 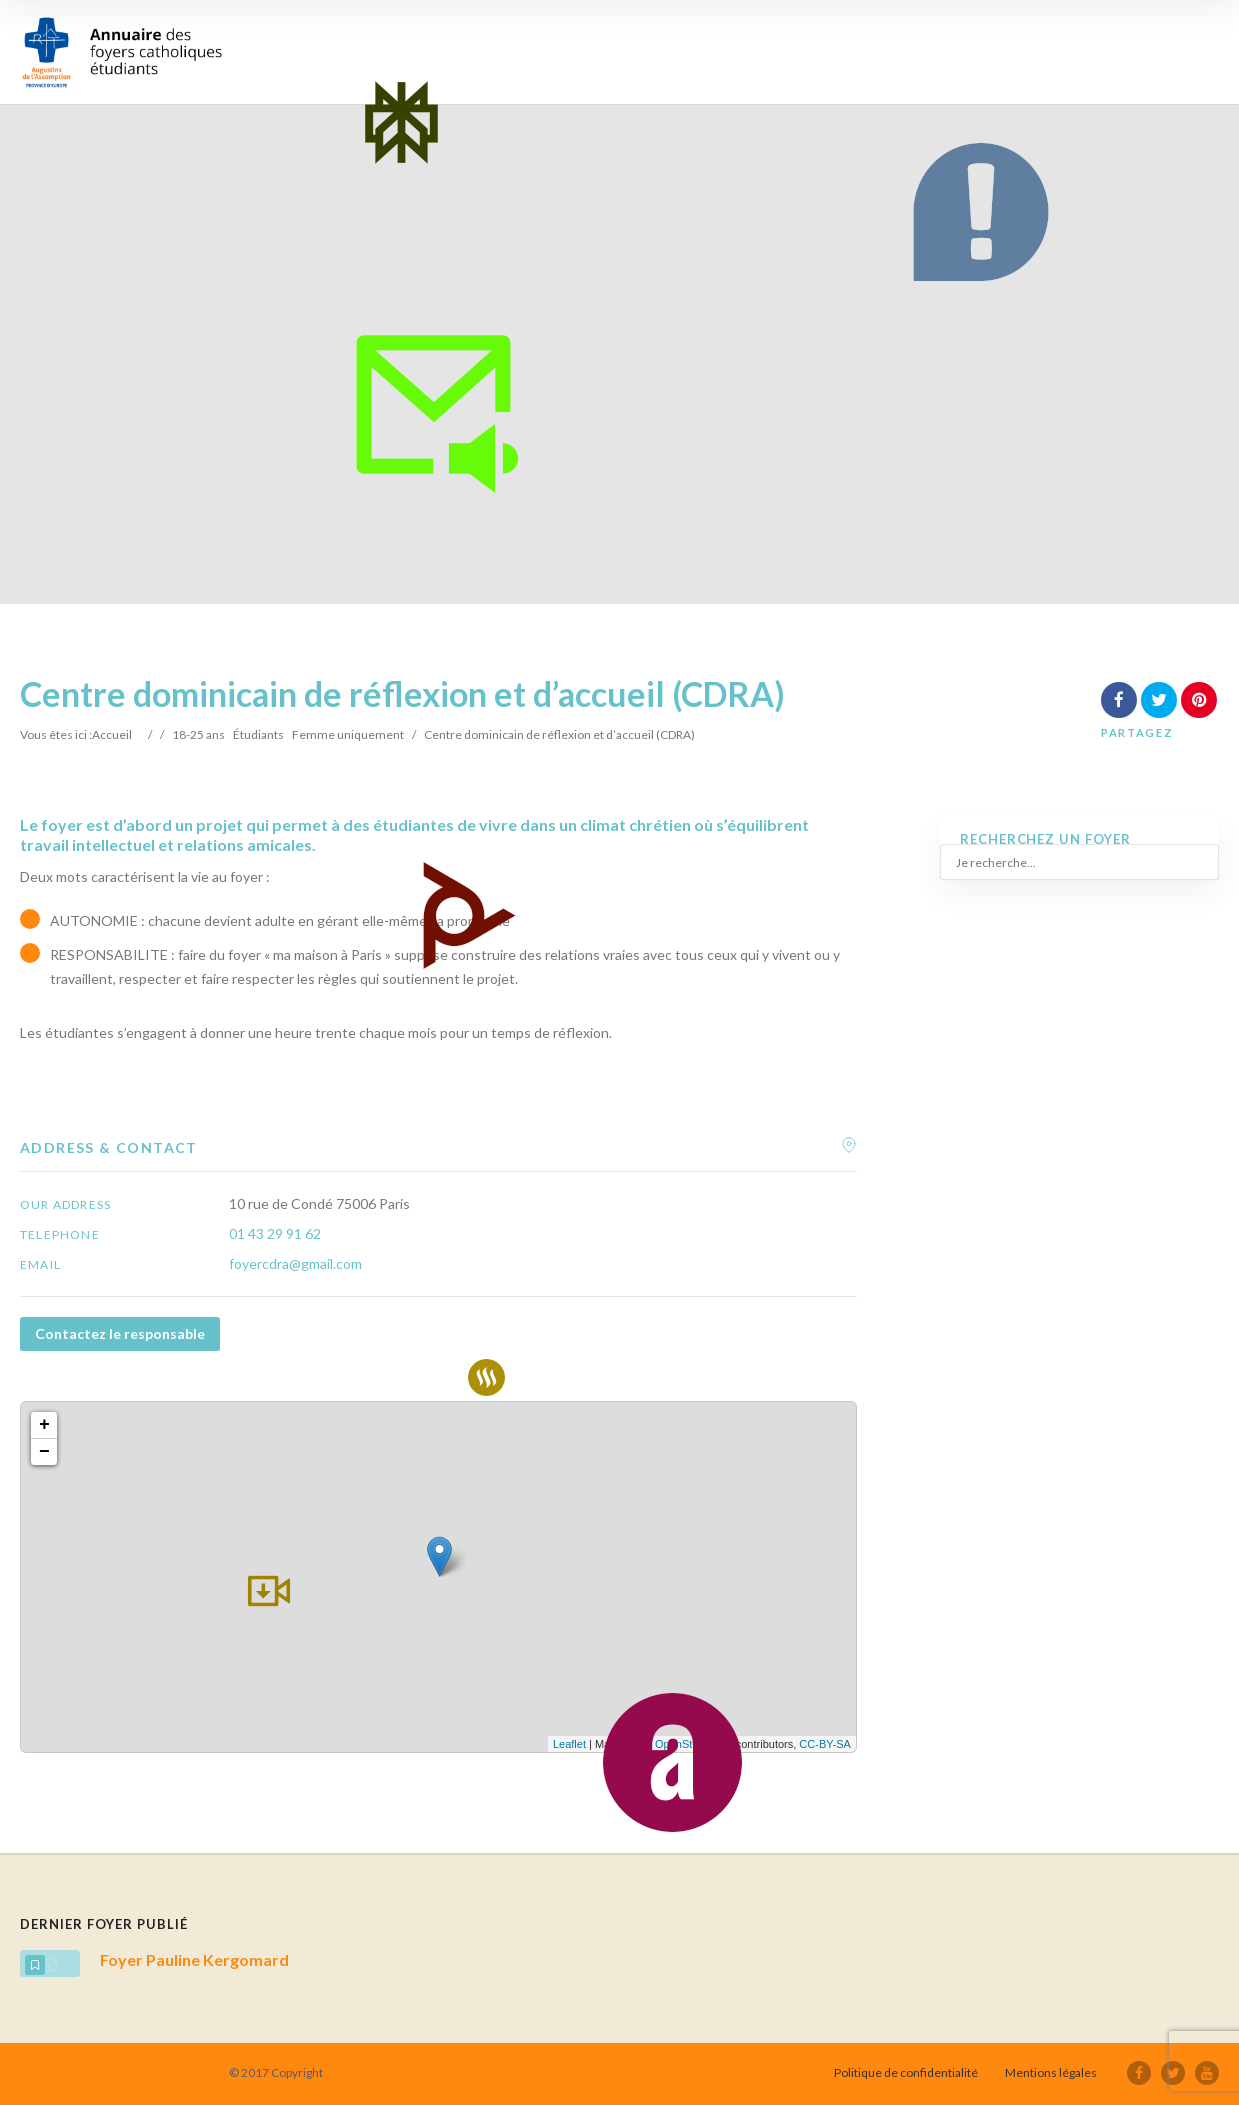 What do you see at coordinates (469, 915) in the screenshot?
I see `poly brand logo` at bounding box center [469, 915].